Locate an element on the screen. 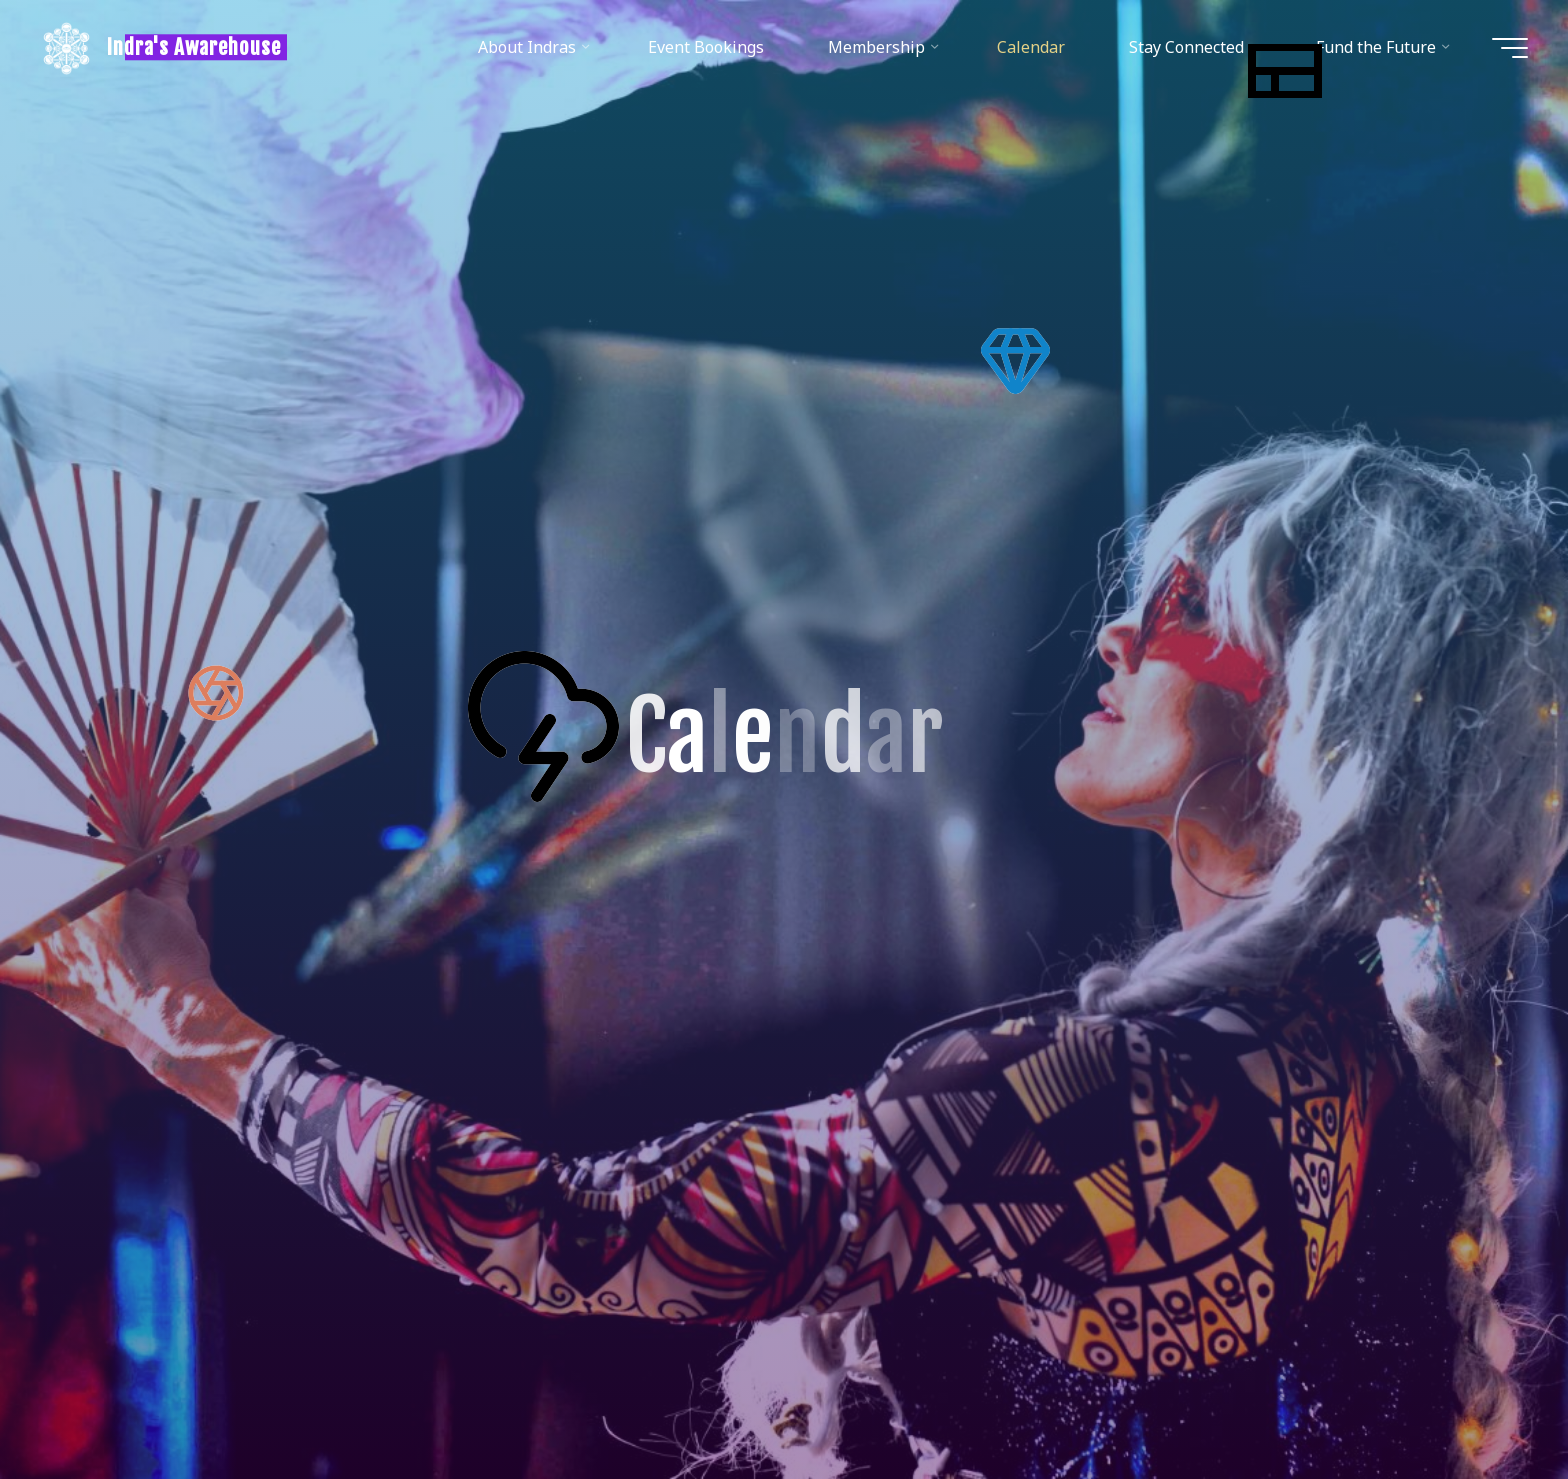  indicates premium or pro membership status is located at coordinates (1015, 359).